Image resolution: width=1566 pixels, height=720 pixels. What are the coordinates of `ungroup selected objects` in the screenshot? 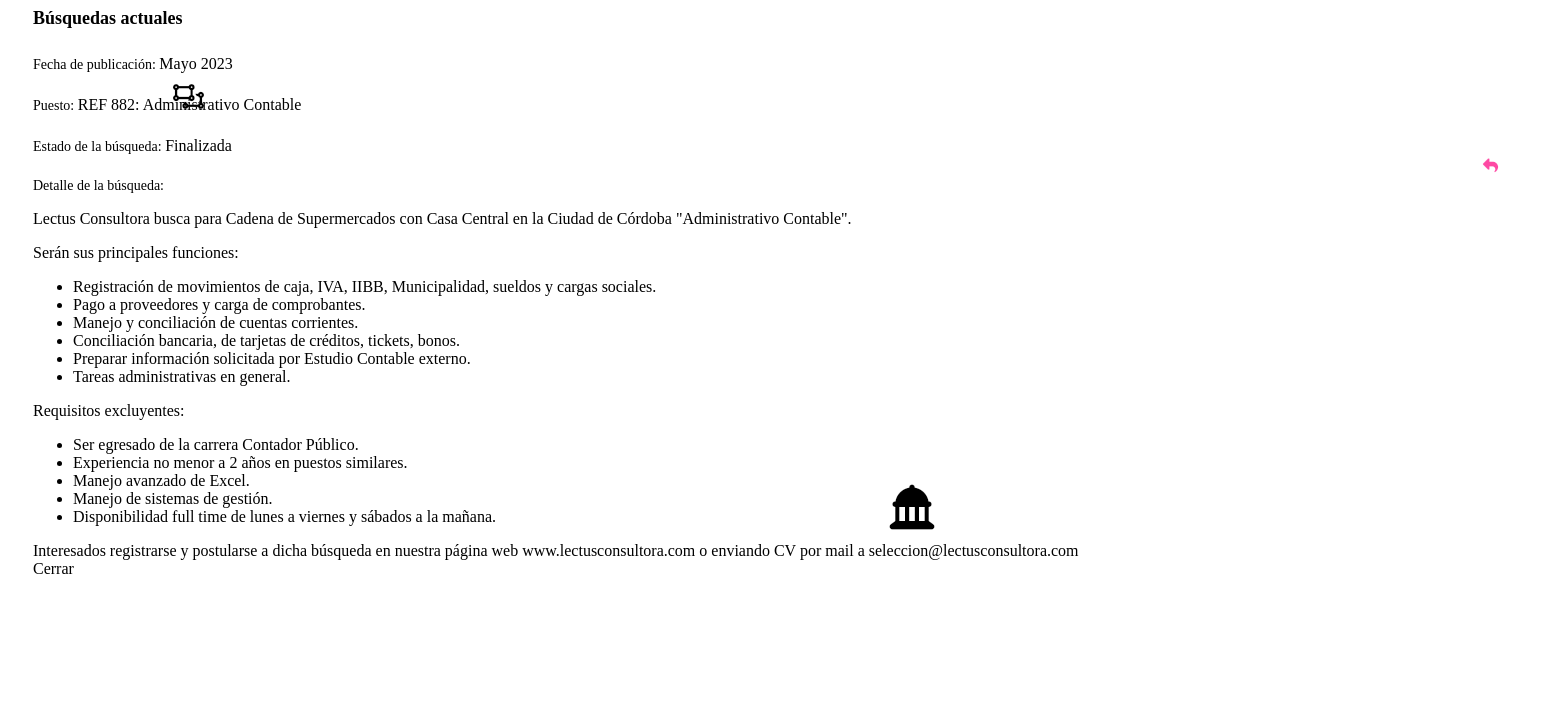 It's located at (188, 96).